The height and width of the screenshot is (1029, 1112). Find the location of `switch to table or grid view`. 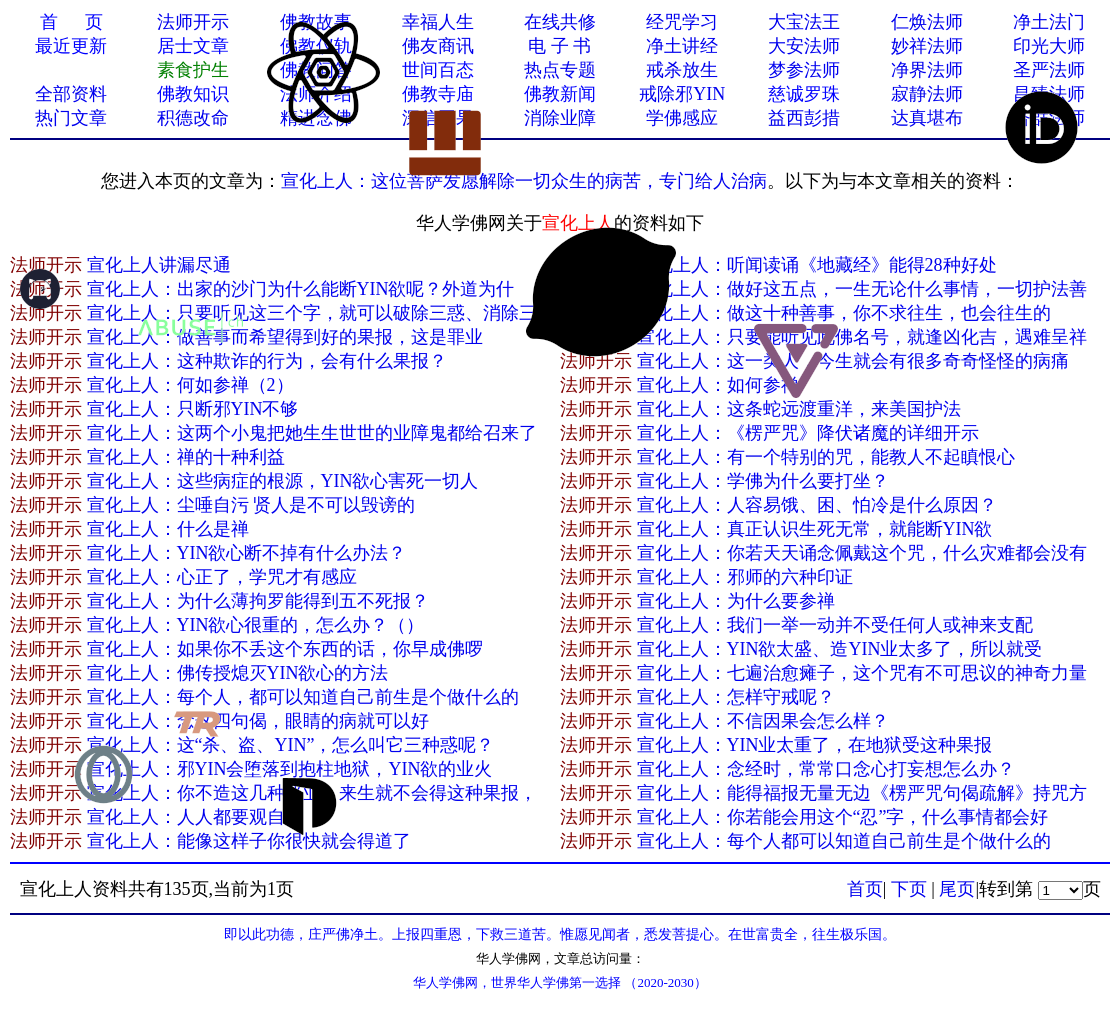

switch to table or grid view is located at coordinates (445, 143).